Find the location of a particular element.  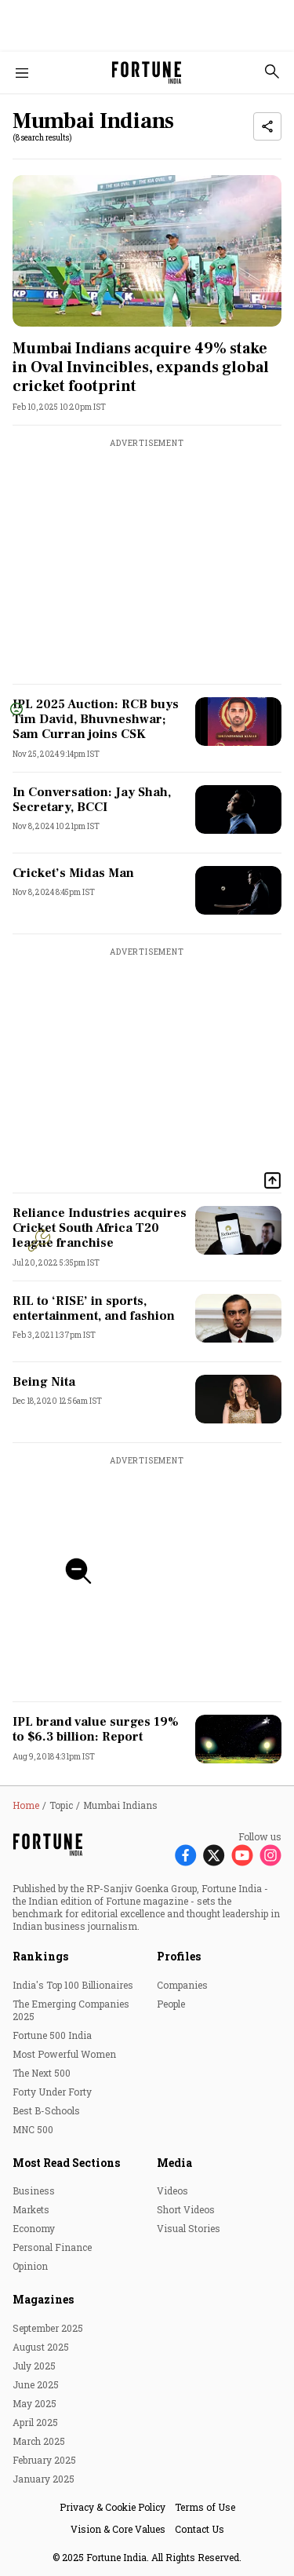

access settings or configuration options is located at coordinates (39, 1240).